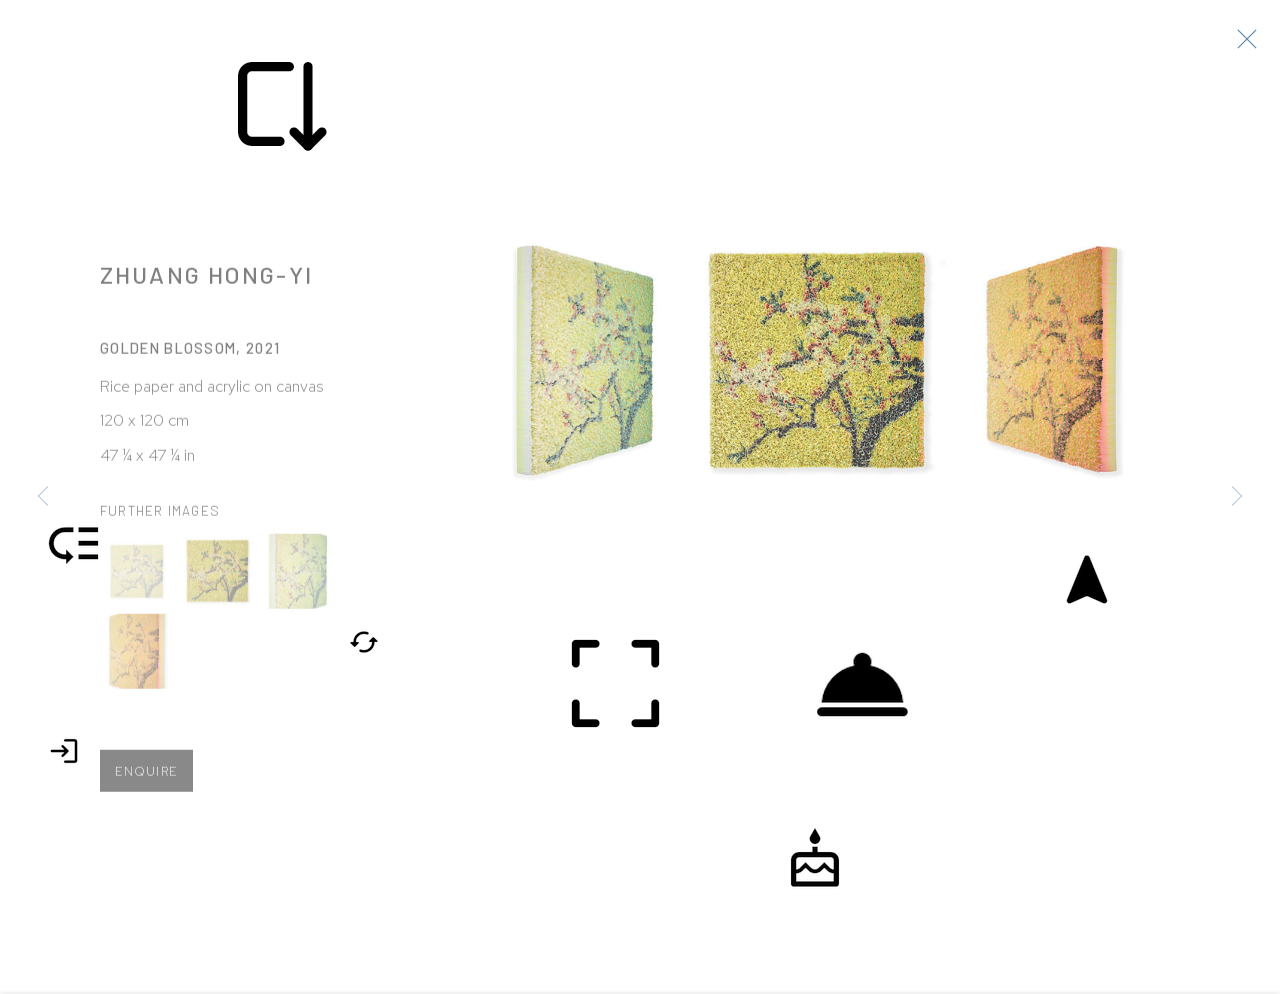 The image size is (1280, 994). What do you see at coordinates (64, 751) in the screenshot?
I see `log in to your account` at bounding box center [64, 751].